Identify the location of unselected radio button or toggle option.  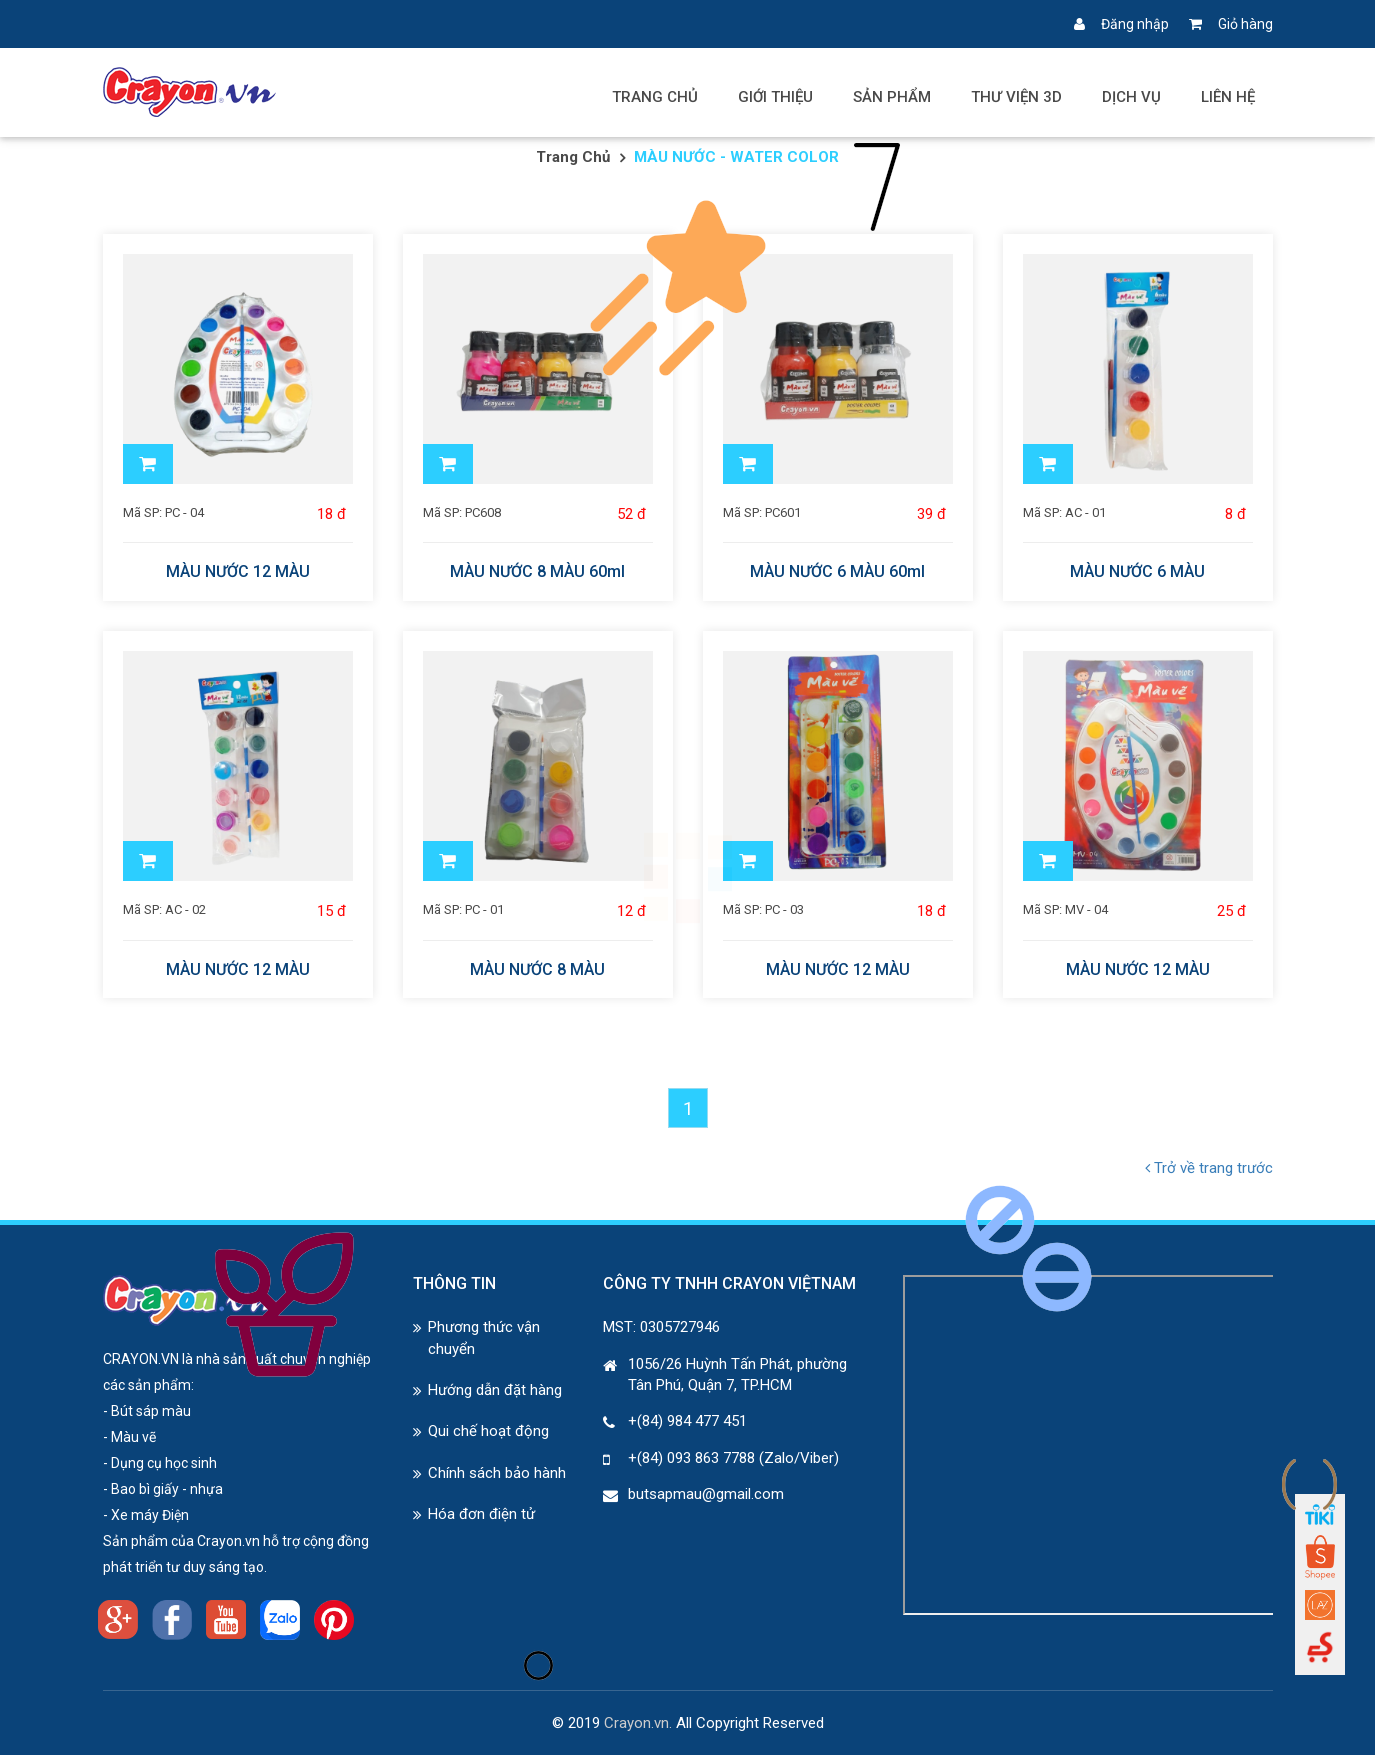
(538, 1665).